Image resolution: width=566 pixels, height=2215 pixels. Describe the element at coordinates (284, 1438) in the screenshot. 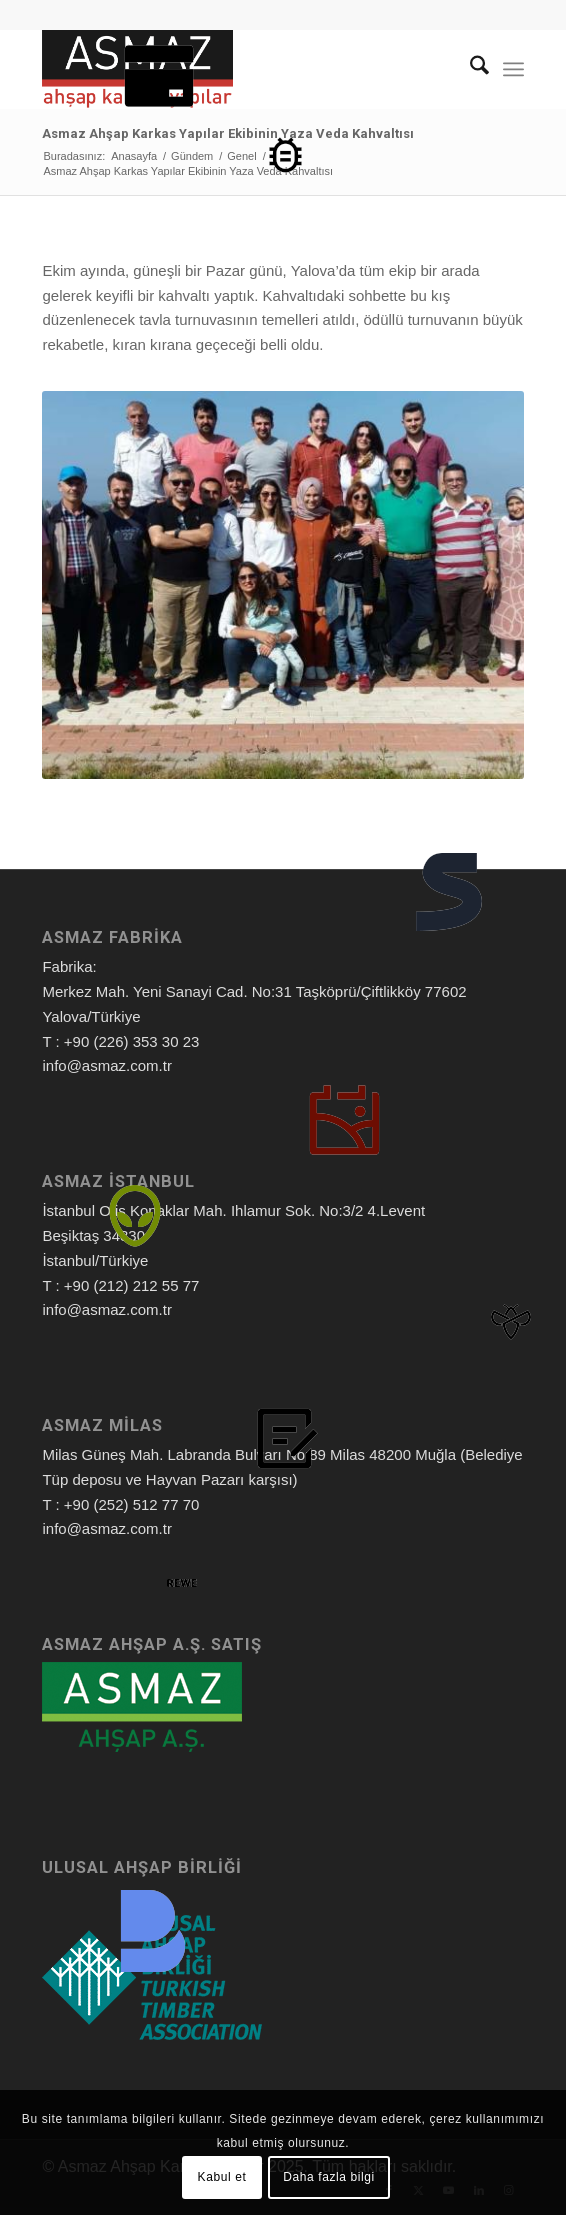

I see `edit or compose a draft document` at that location.